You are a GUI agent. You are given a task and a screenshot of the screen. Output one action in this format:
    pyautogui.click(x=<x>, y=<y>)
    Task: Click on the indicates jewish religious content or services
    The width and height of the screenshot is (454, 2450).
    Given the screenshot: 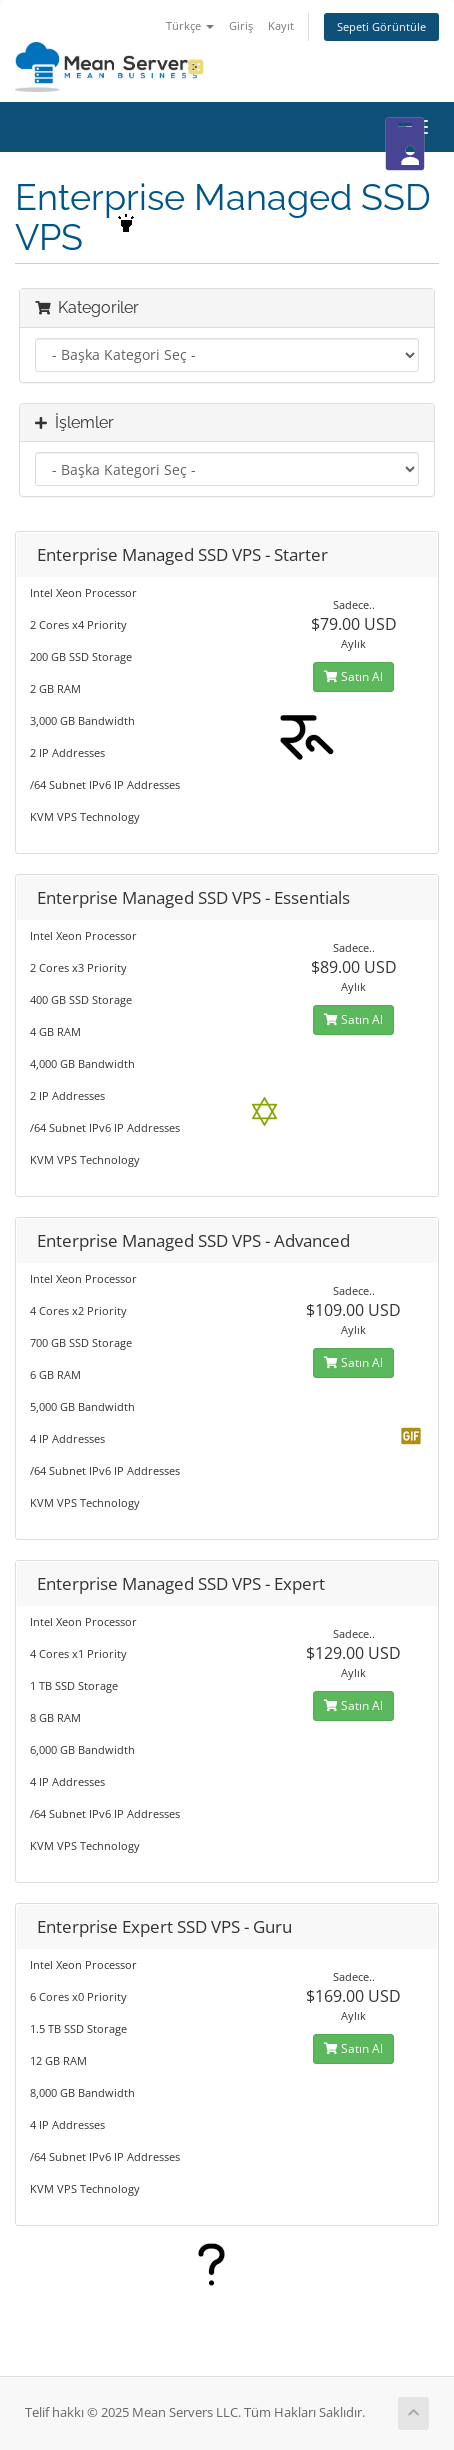 What is the action you would take?
    pyautogui.click(x=264, y=1111)
    